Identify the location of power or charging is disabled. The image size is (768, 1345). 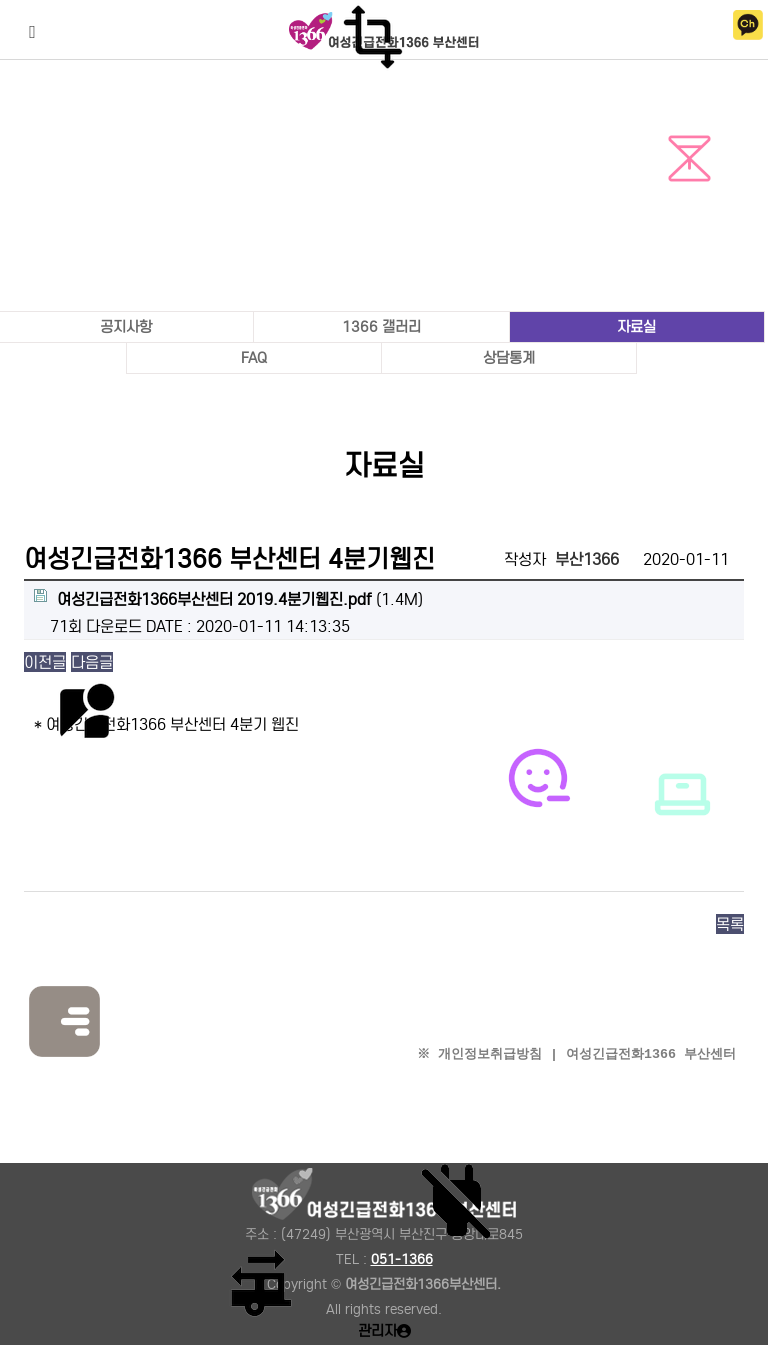
(457, 1200).